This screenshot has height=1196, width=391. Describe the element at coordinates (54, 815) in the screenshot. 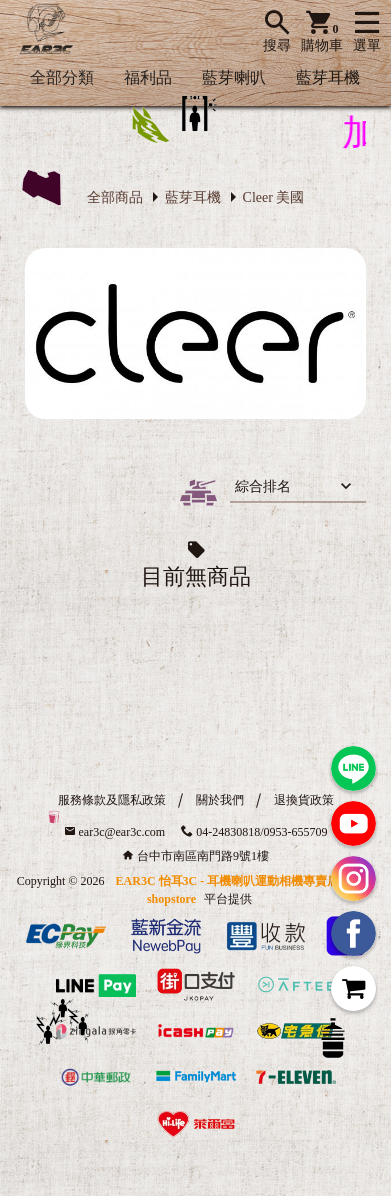

I see `metal bucket item in game inventory` at that location.